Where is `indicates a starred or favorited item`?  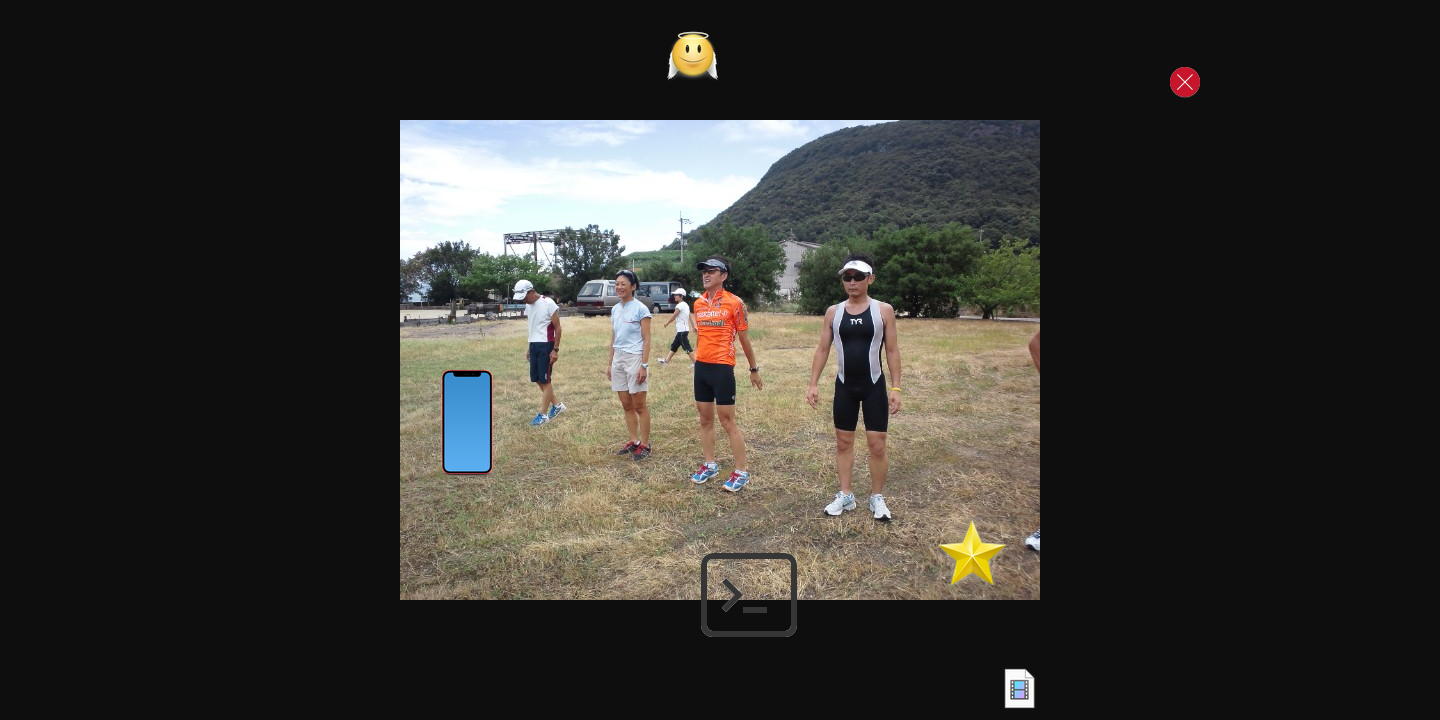 indicates a starred or favorited item is located at coordinates (972, 556).